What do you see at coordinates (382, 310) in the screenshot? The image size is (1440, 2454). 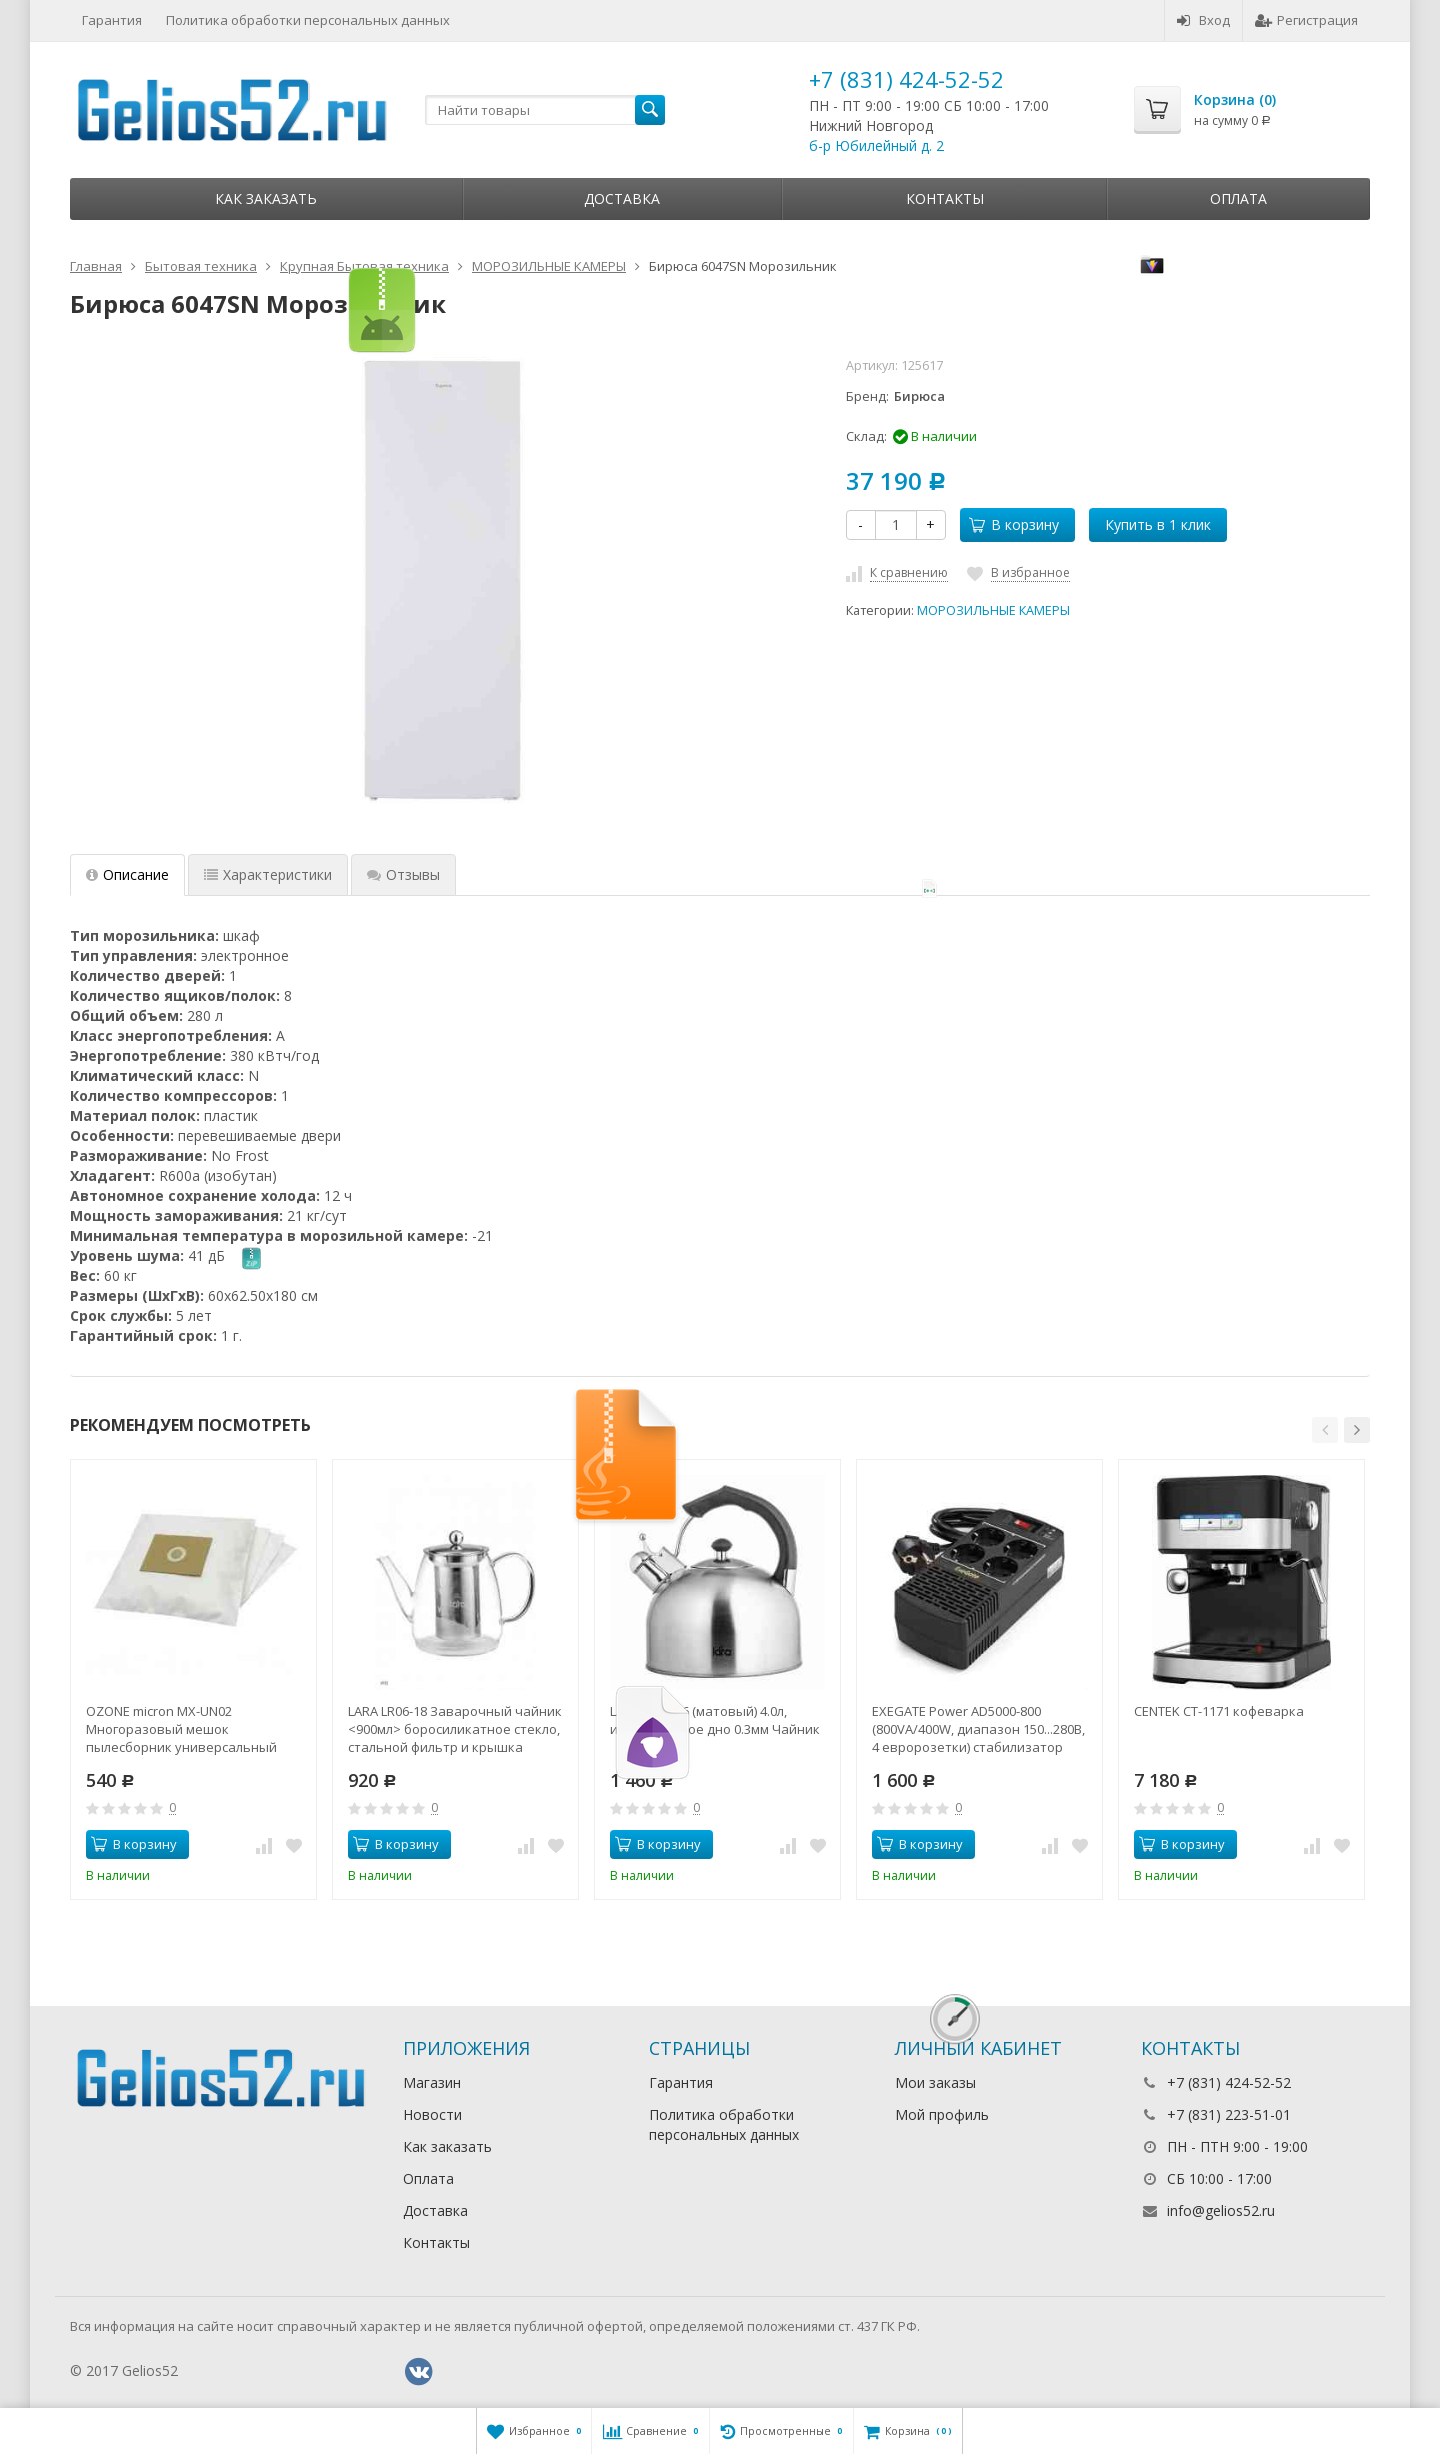 I see `an android application package file` at bounding box center [382, 310].